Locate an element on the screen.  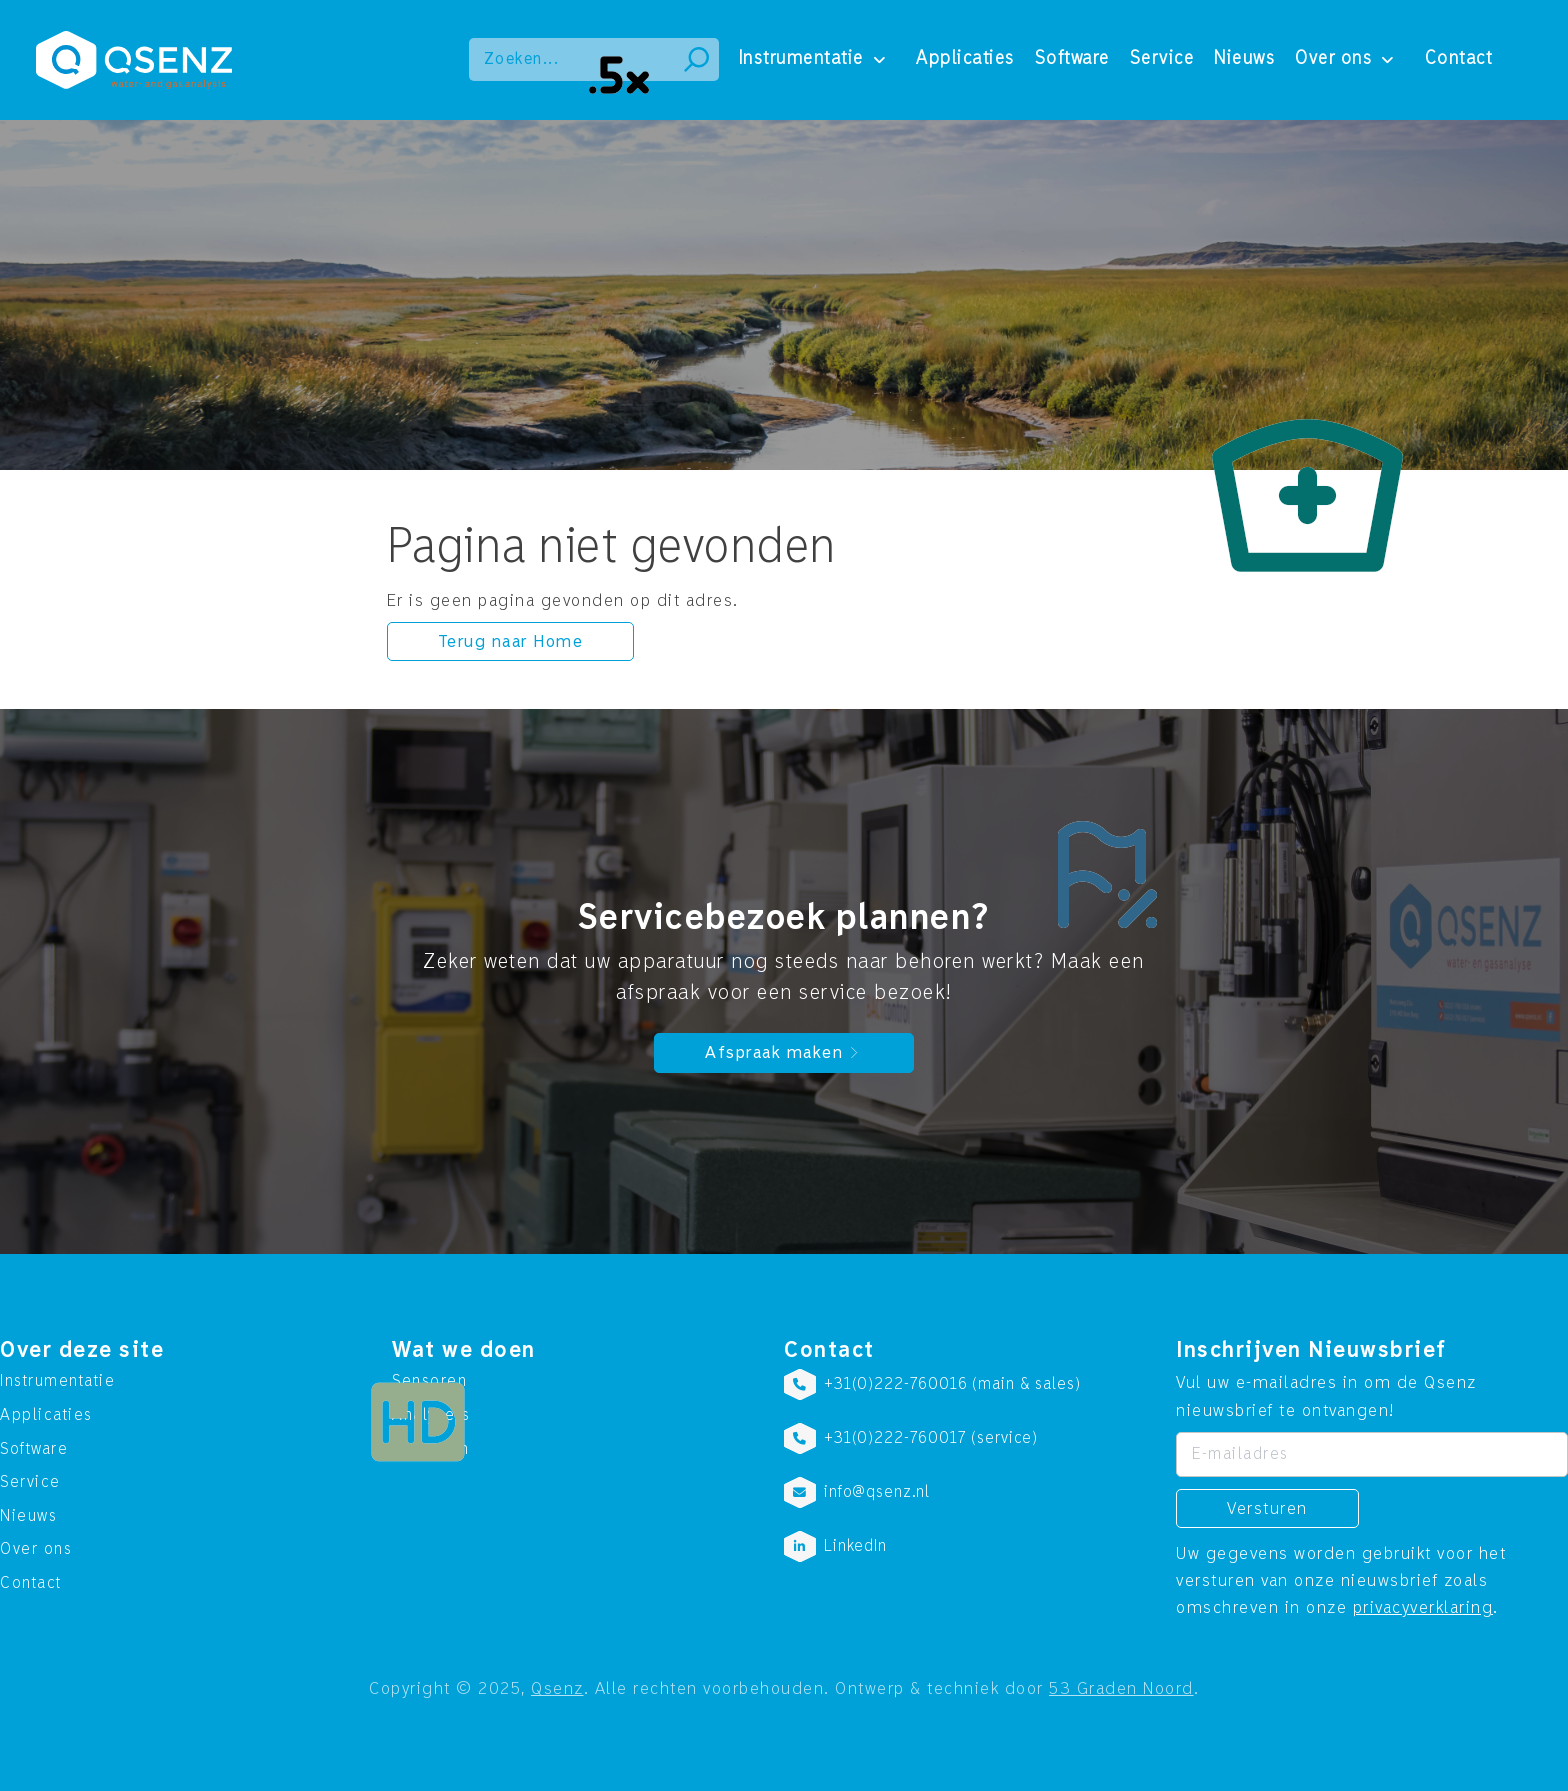
indicates high-definition video quality is located at coordinates (418, 1422).